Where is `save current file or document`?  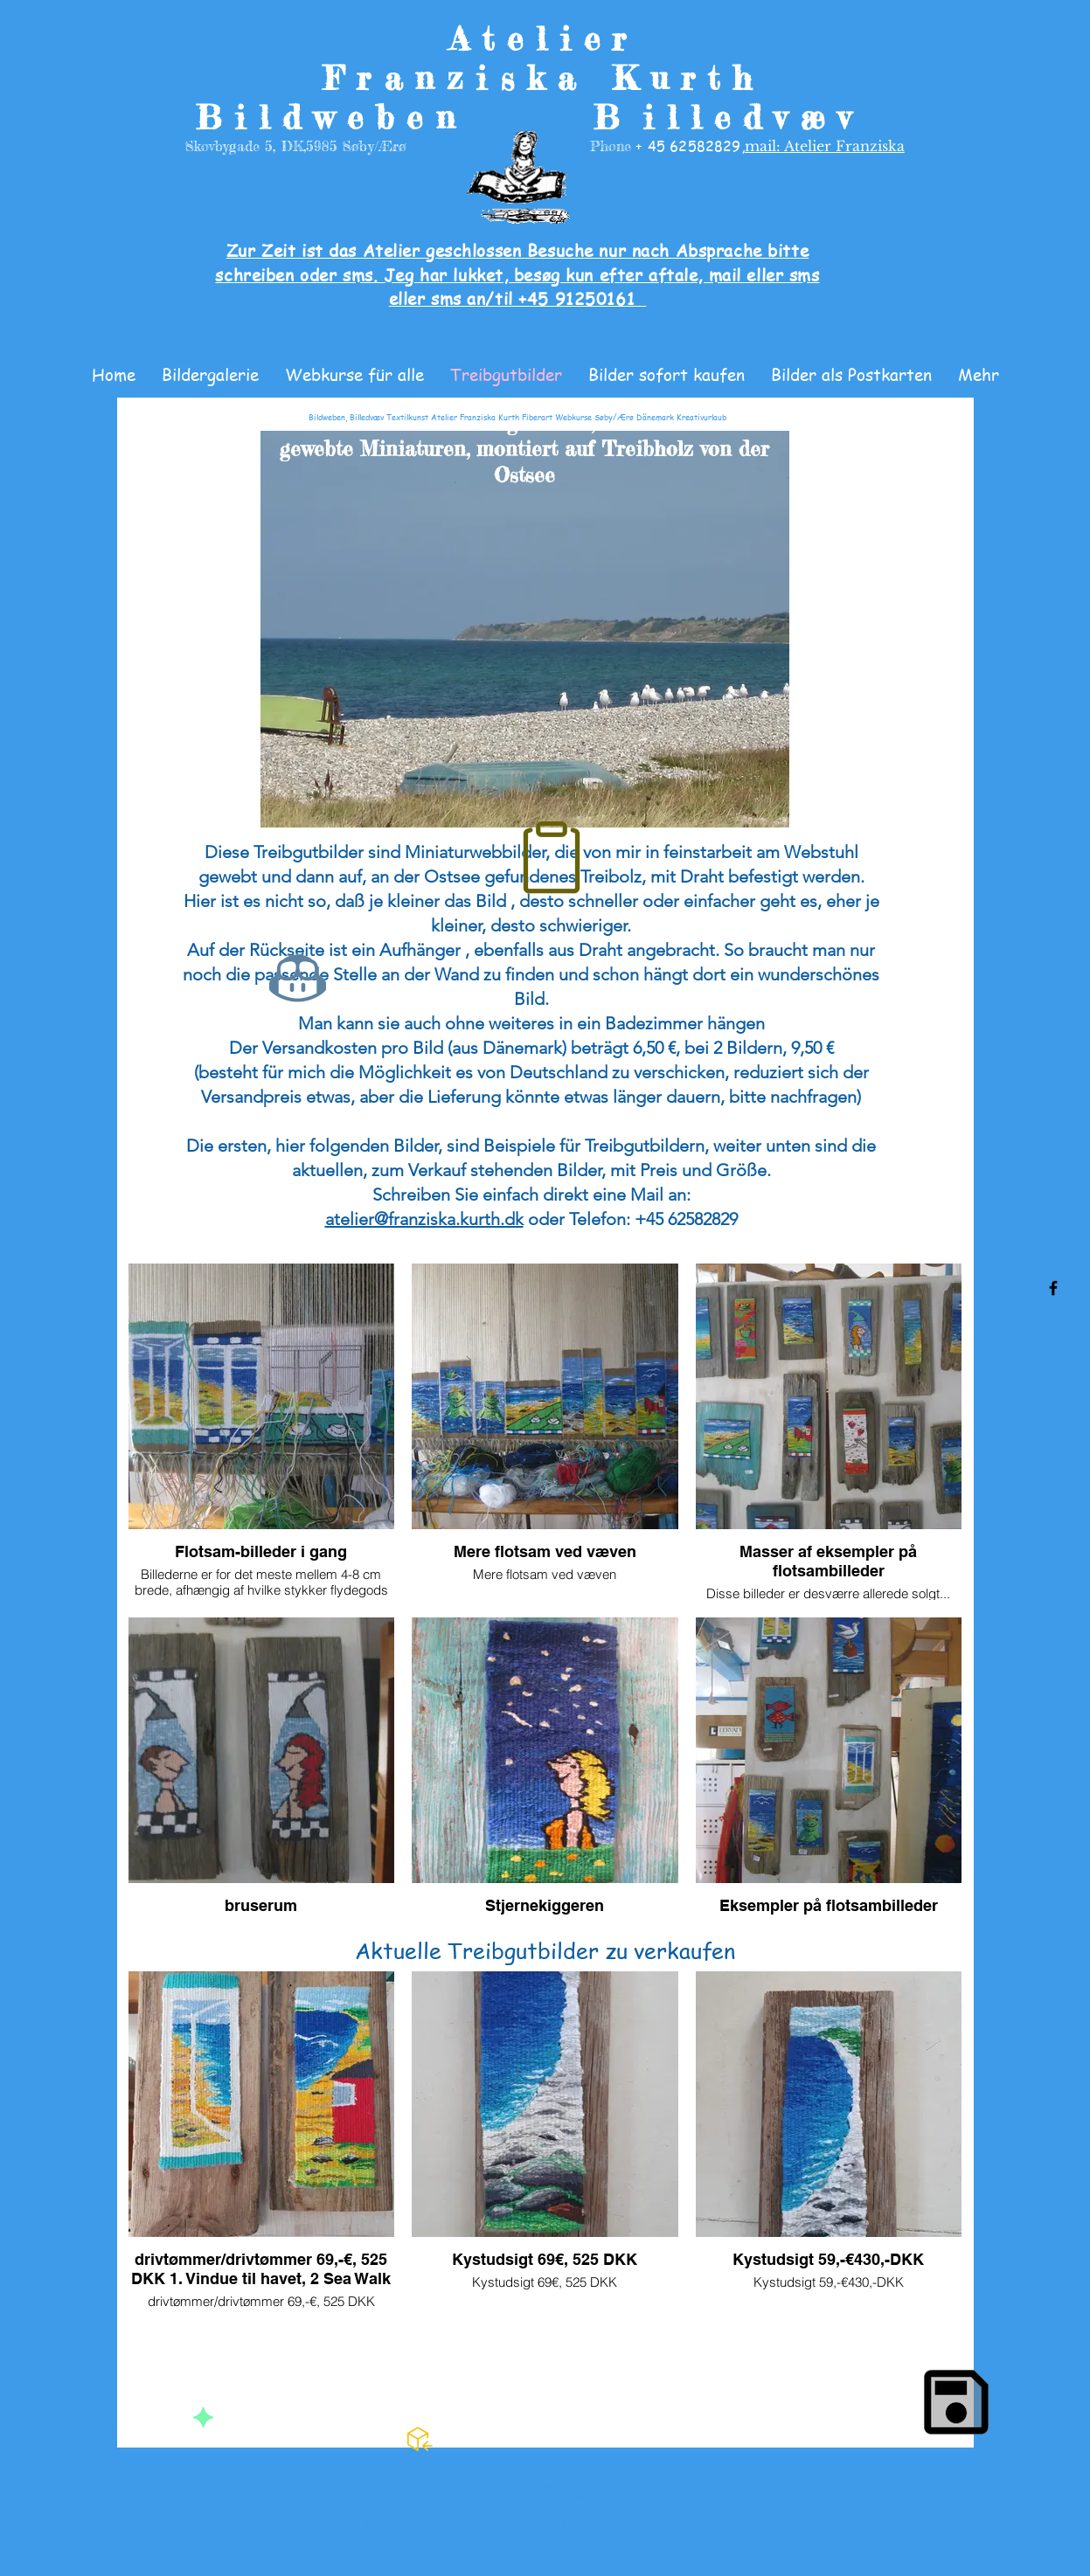
save current file or document is located at coordinates (956, 2402).